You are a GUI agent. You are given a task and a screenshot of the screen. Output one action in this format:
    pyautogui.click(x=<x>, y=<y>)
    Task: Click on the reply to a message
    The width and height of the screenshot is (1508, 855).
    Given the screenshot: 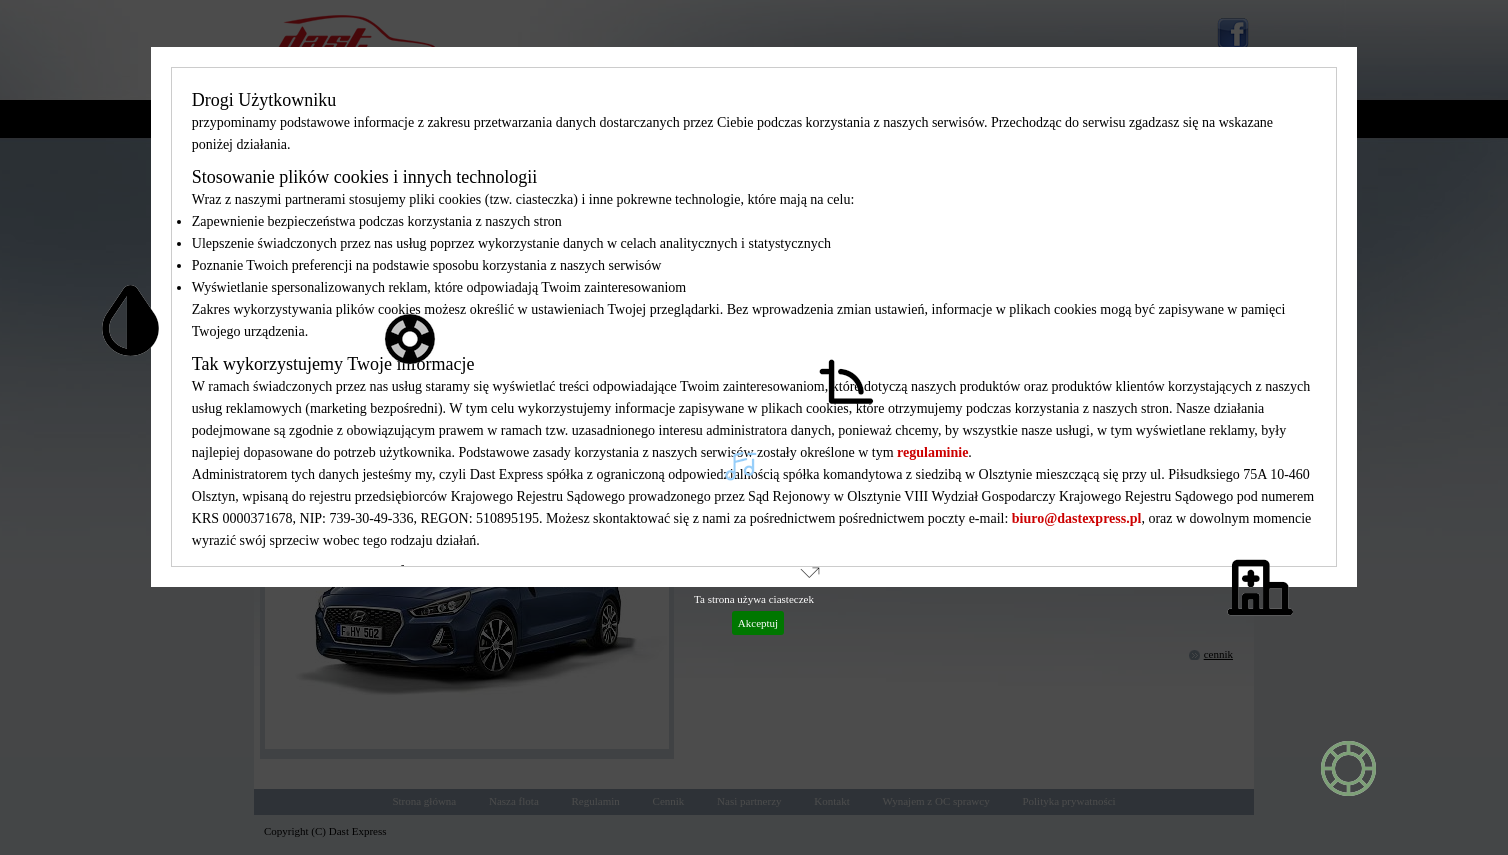 What is the action you would take?
    pyautogui.click(x=810, y=572)
    